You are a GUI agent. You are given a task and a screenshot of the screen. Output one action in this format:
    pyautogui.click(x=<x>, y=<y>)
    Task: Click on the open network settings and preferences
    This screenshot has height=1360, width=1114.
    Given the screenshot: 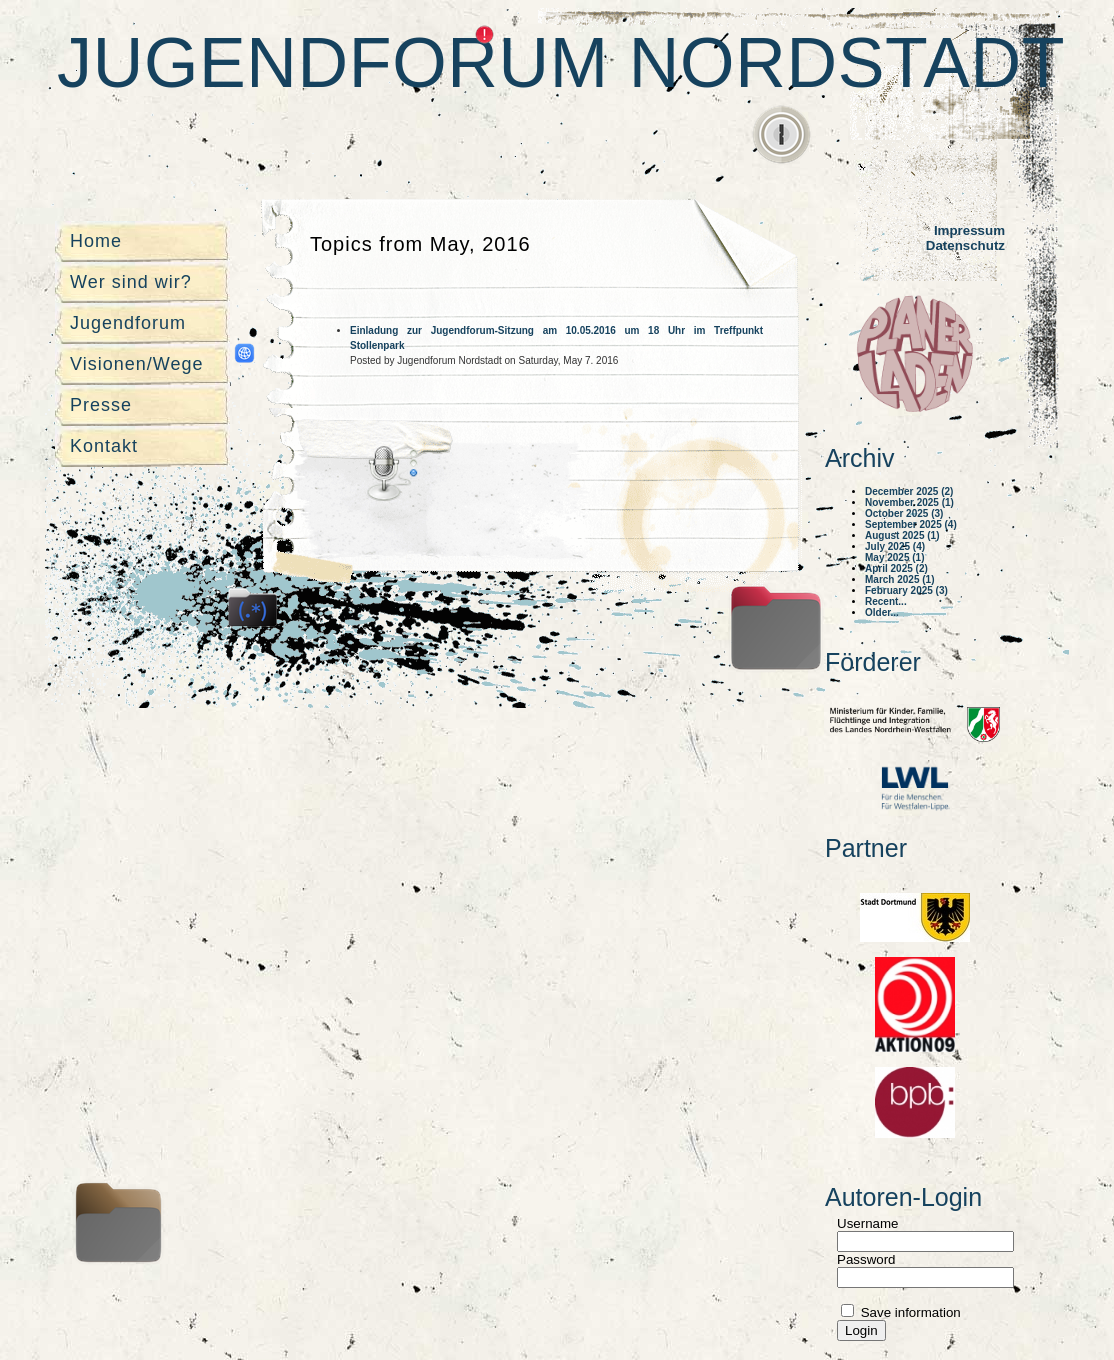 What is the action you would take?
    pyautogui.click(x=244, y=353)
    